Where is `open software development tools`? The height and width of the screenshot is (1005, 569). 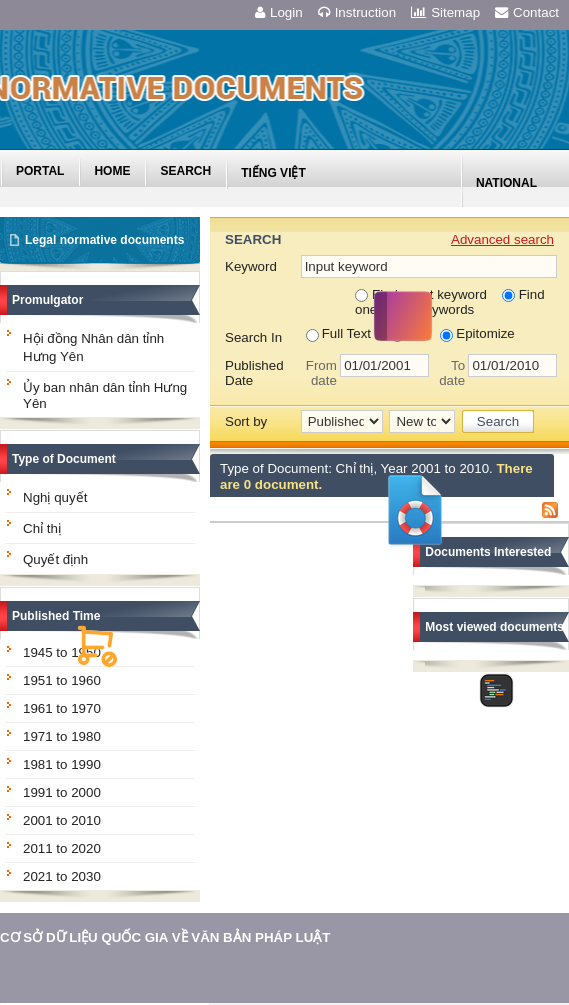 open software development tools is located at coordinates (496, 690).